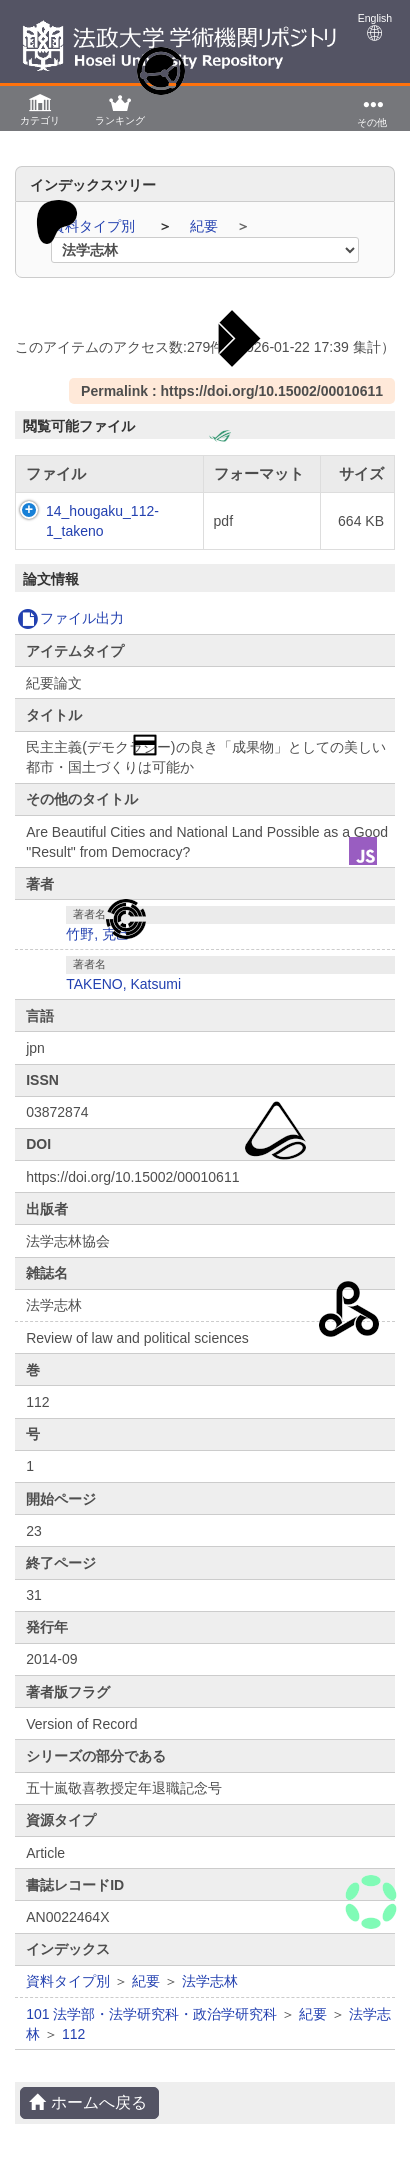 The height and width of the screenshot is (2182, 410). I want to click on open collabora online document editor, so click(239, 338).